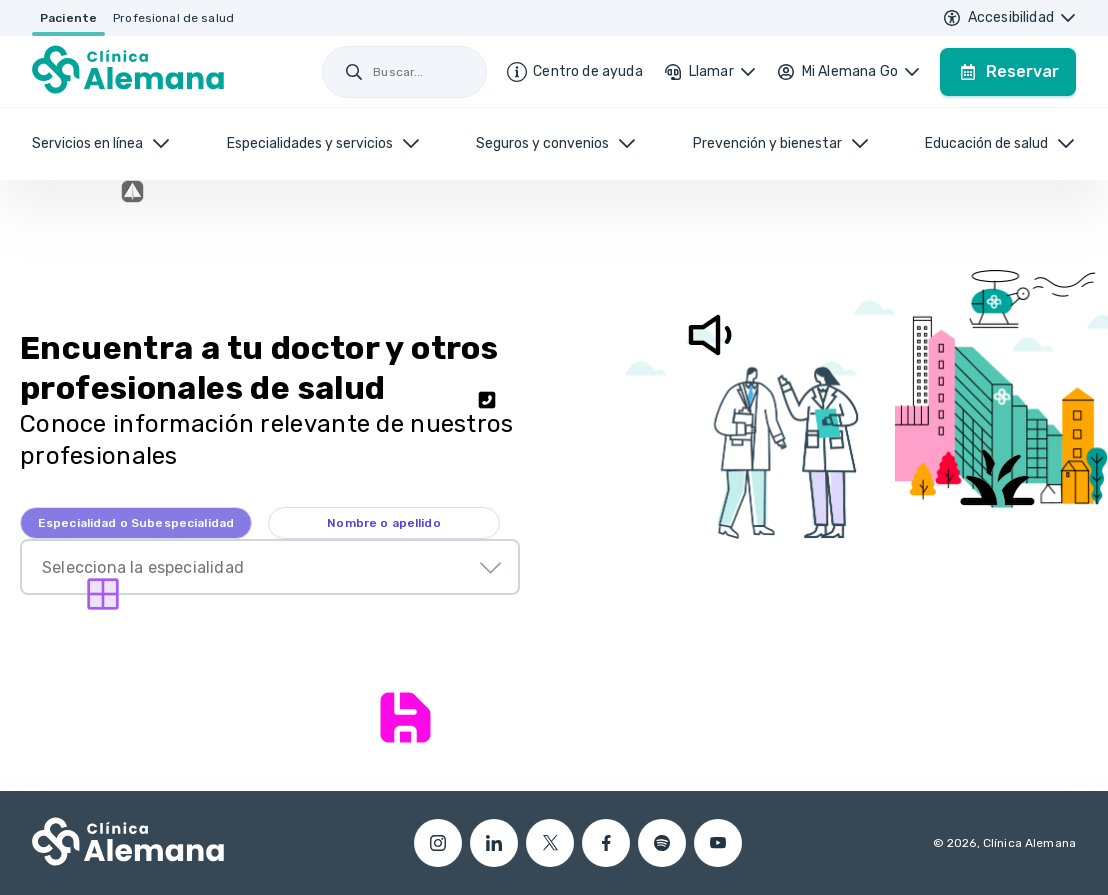  What do you see at coordinates (487, 400) in the screenshot?
I see `make or receive a phone call` at bounding box center [487, 400].